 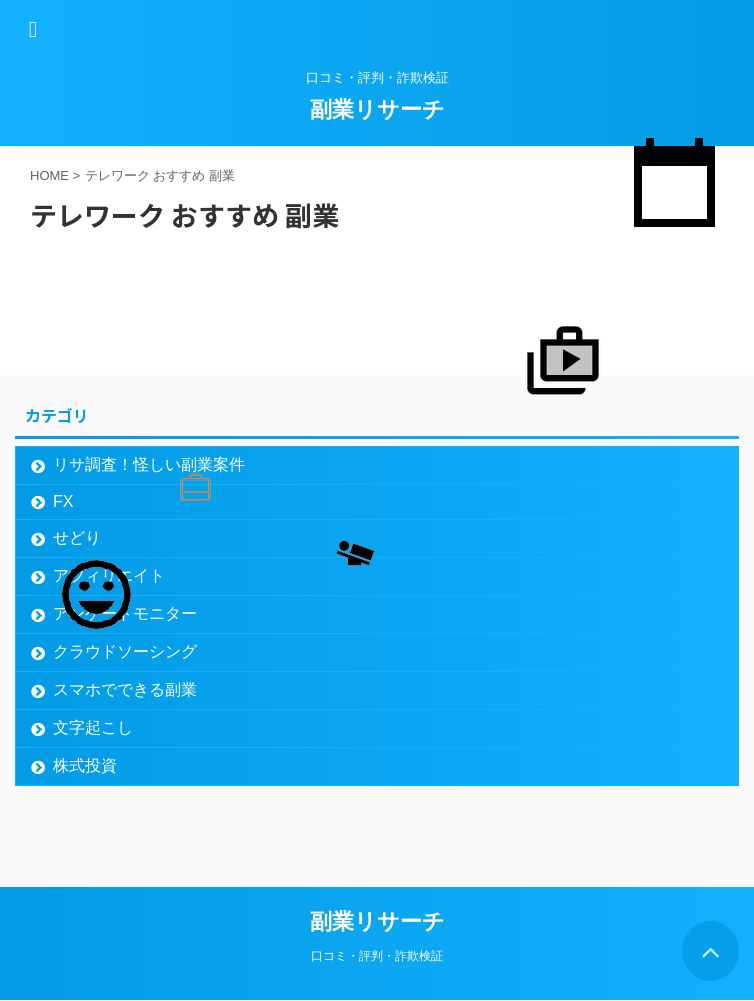 What do you see at coordinates (96, 594) in the screenshot?
I see `tag people in a photo` at bounding box center [96, 594].